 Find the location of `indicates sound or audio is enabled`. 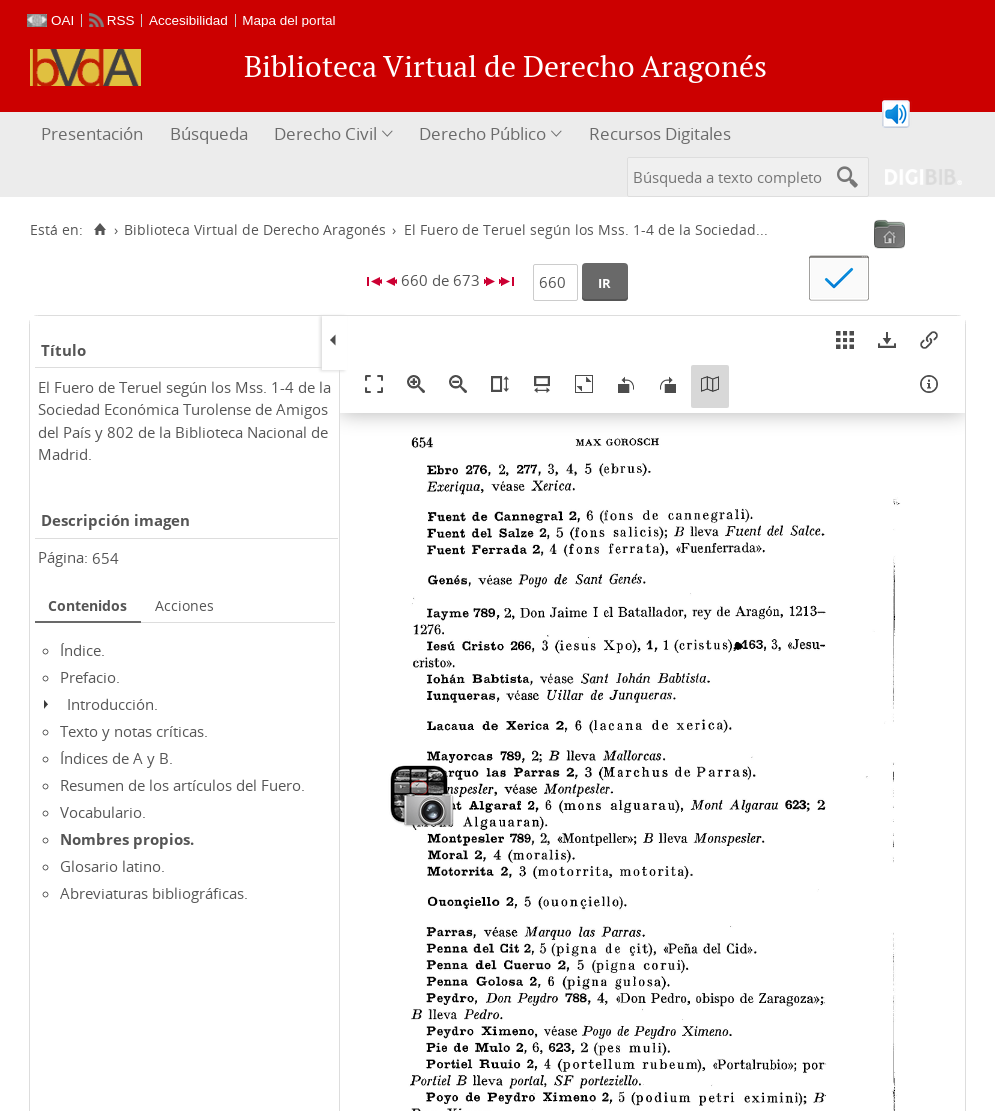

indicates sound or audio is enabled is located at coordinates (917, 92).